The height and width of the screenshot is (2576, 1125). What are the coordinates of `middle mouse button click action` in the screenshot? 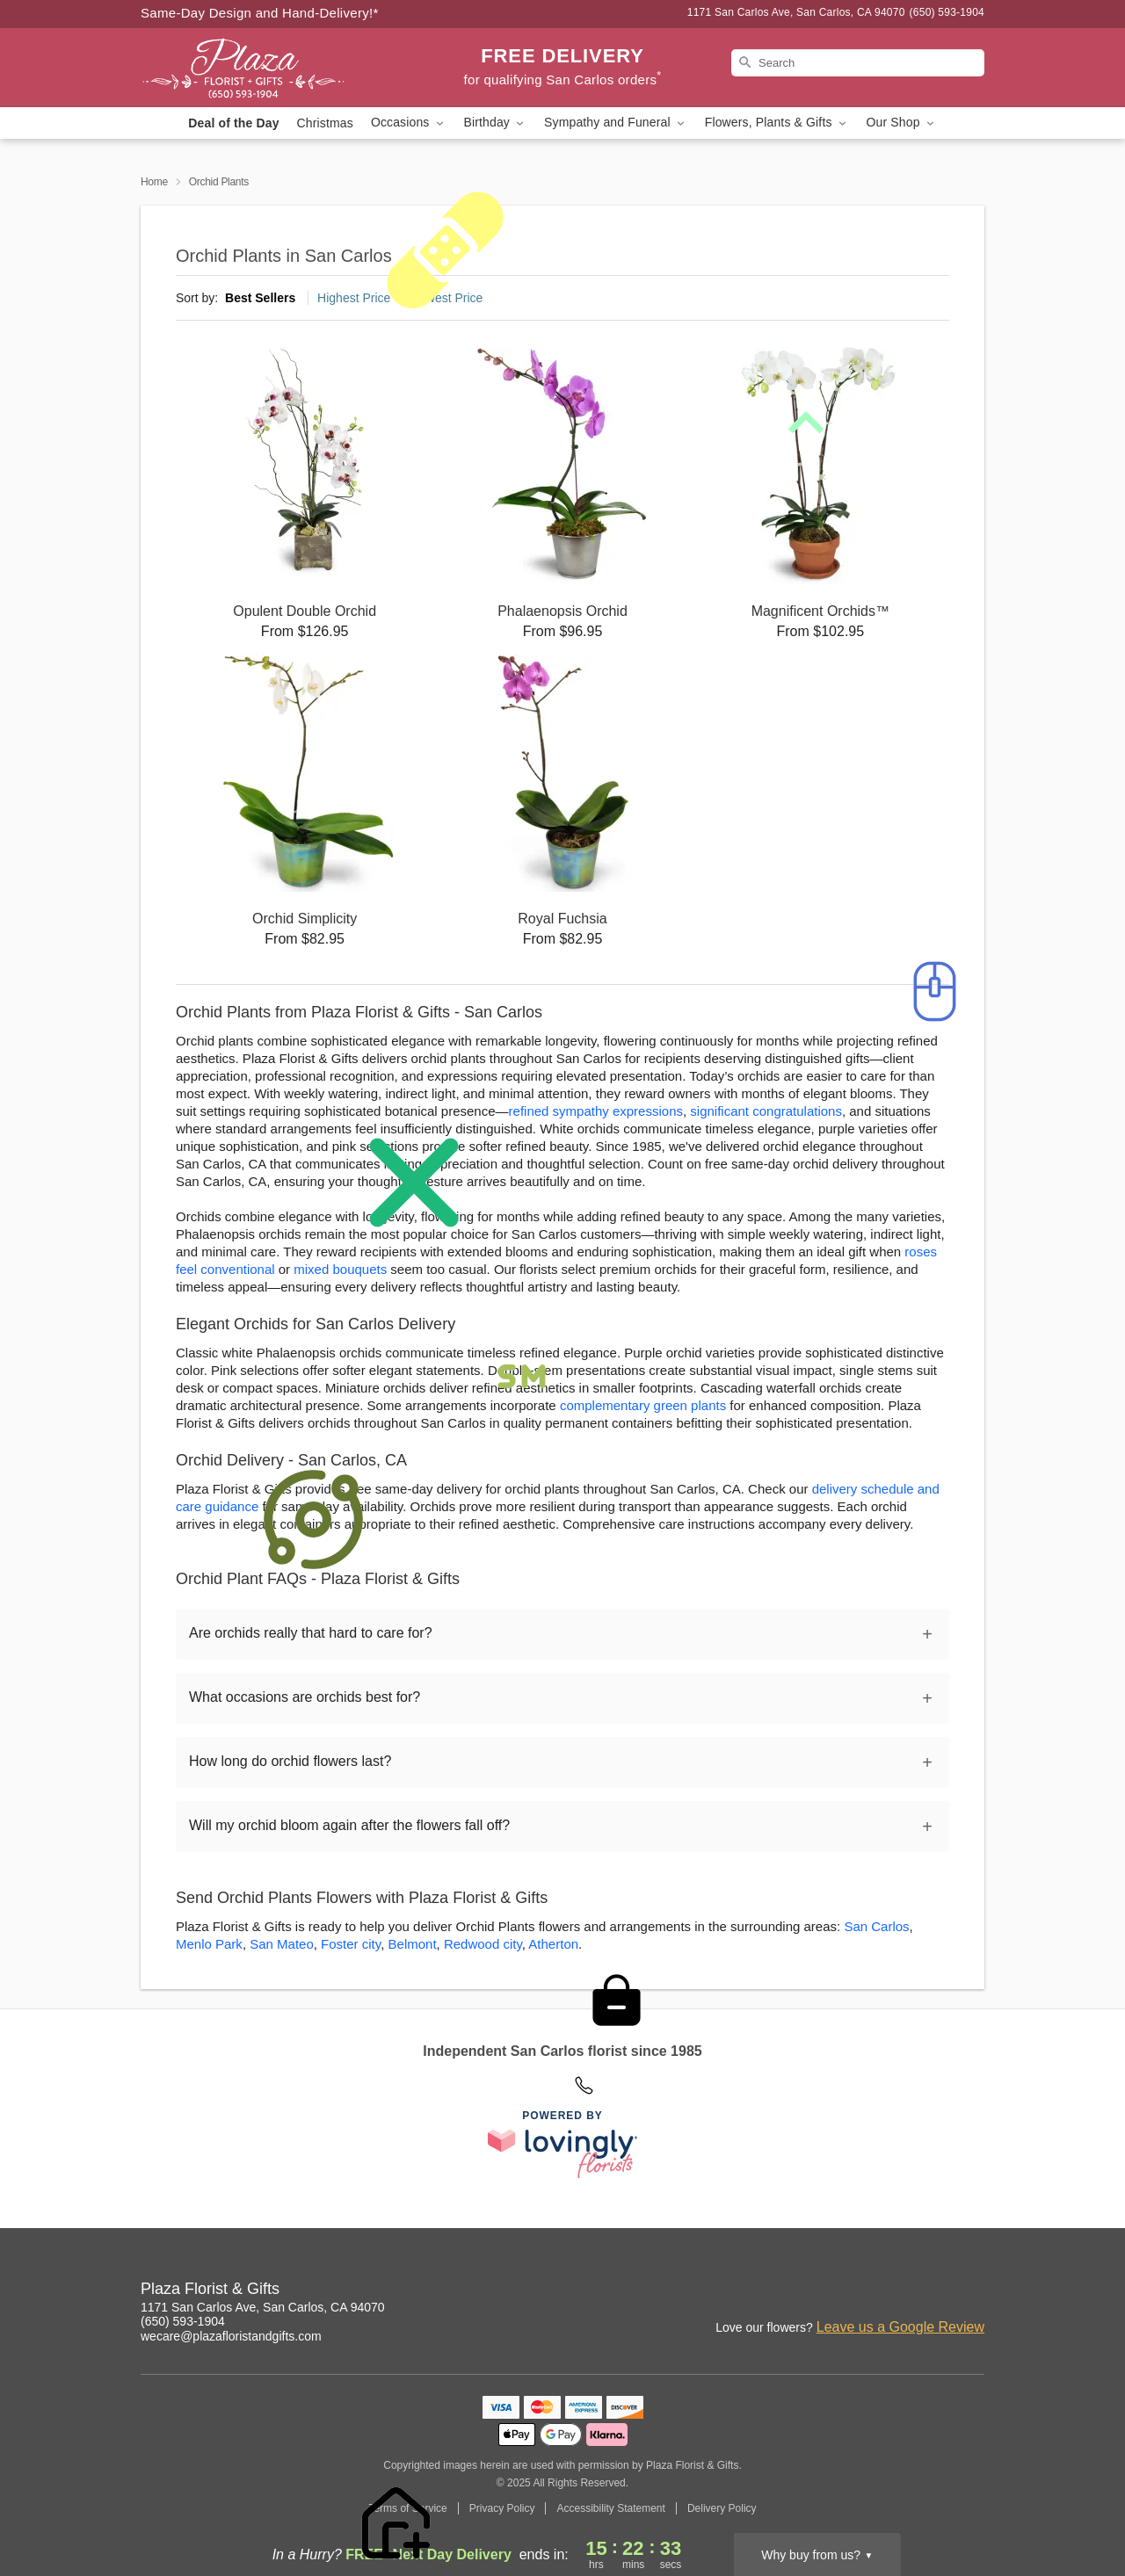 It's located at (934, 991).